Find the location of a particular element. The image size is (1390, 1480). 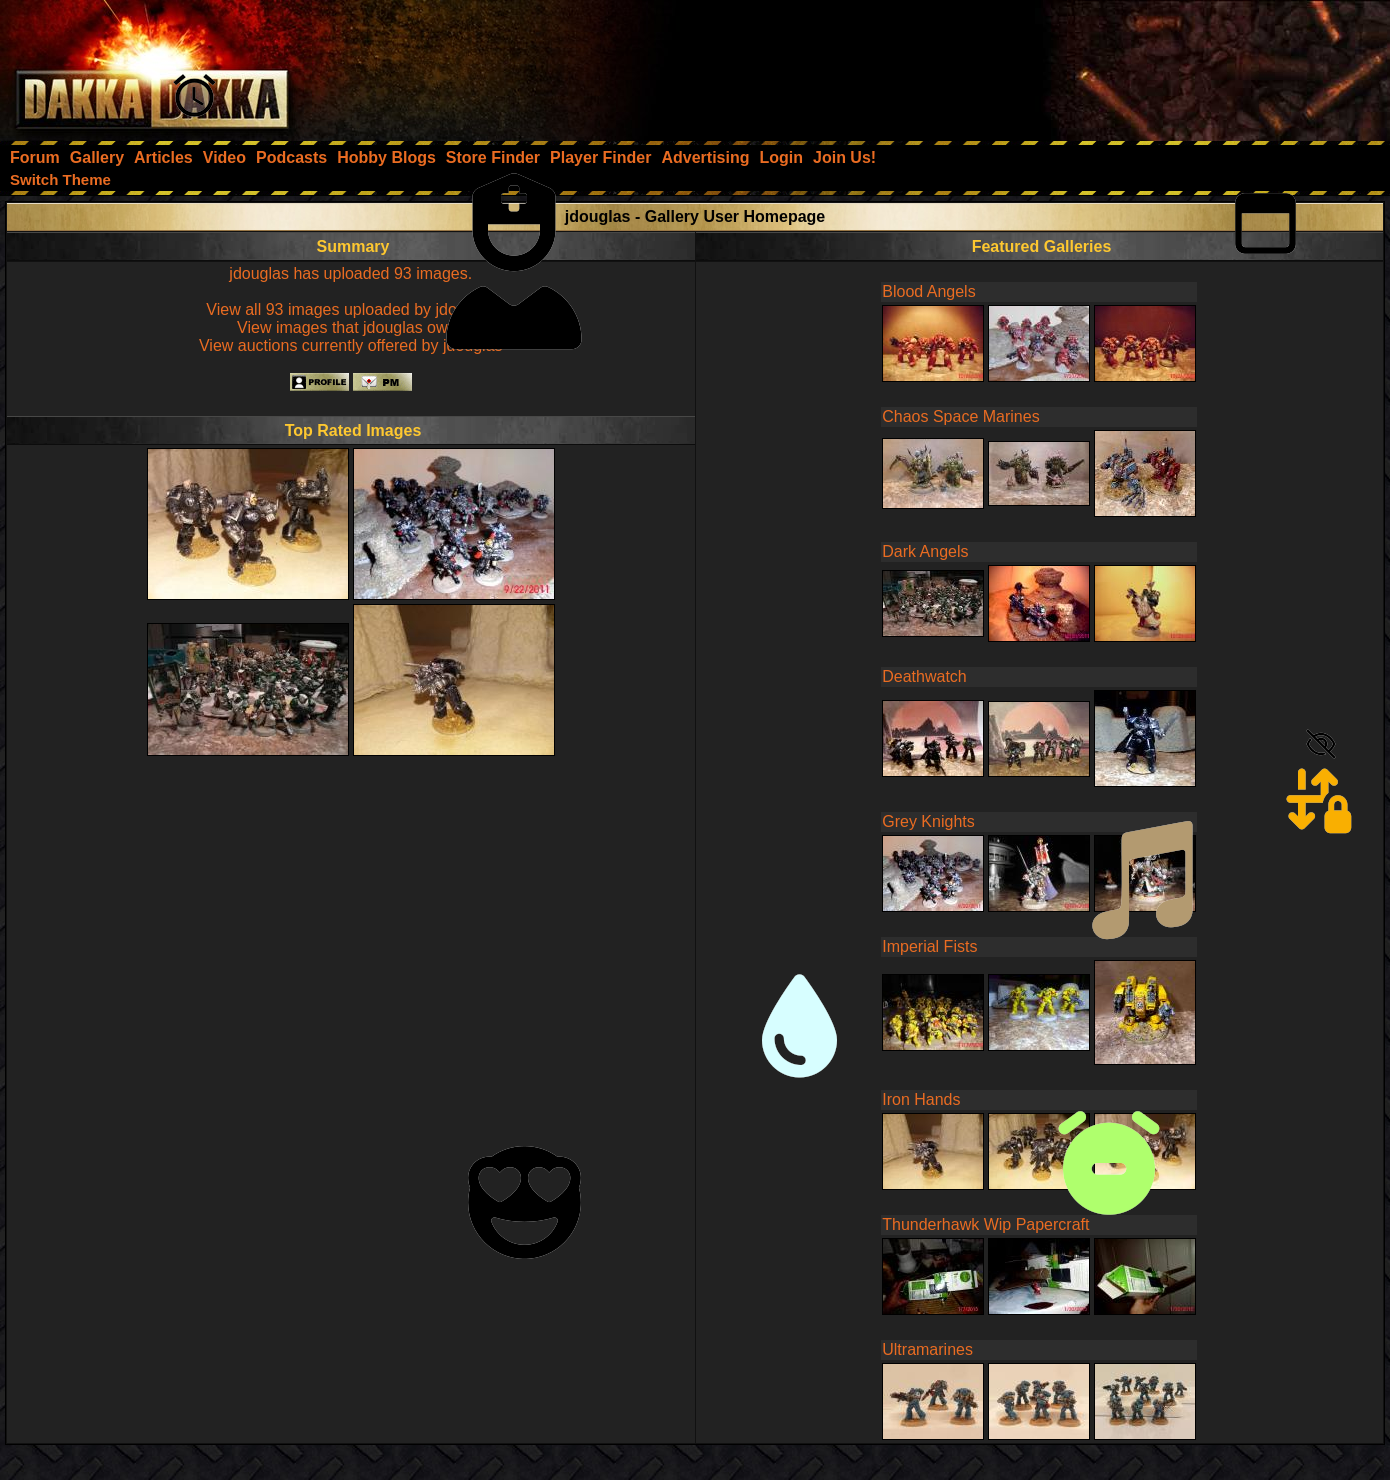

react to a message with love is located at coordinates (524, 1202).